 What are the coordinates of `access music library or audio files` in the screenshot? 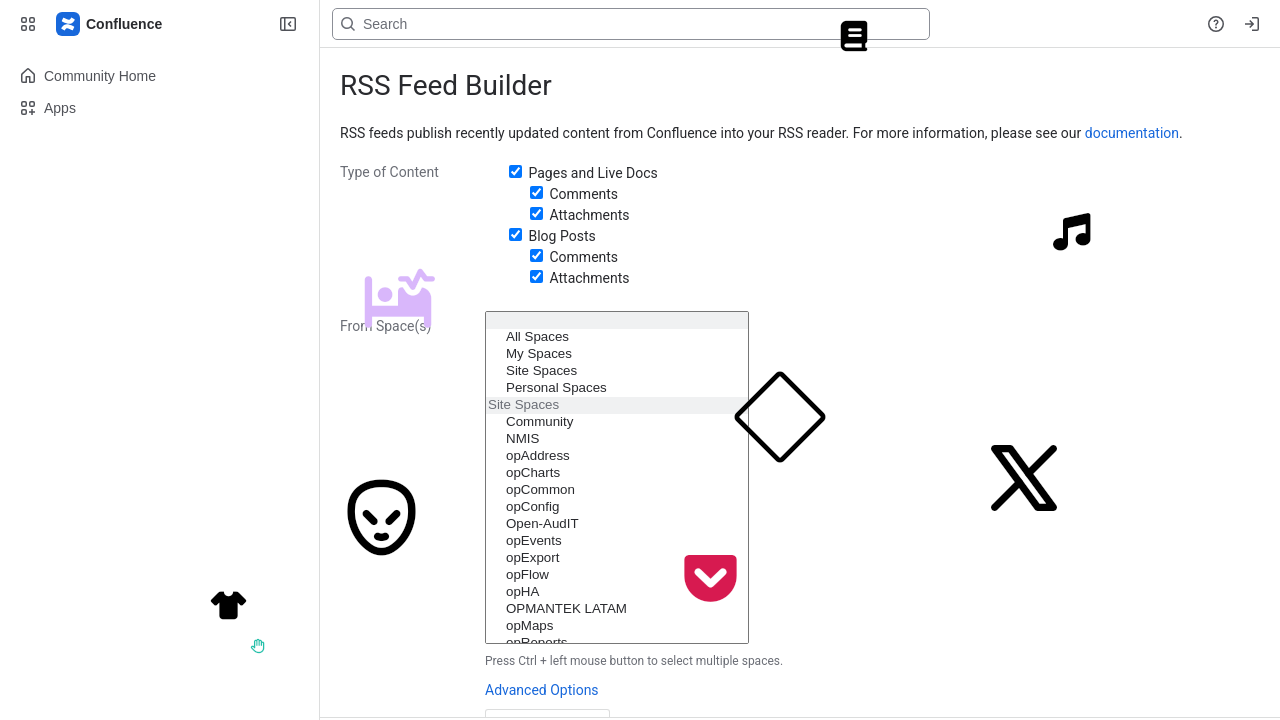 It's located at (1073, 233).